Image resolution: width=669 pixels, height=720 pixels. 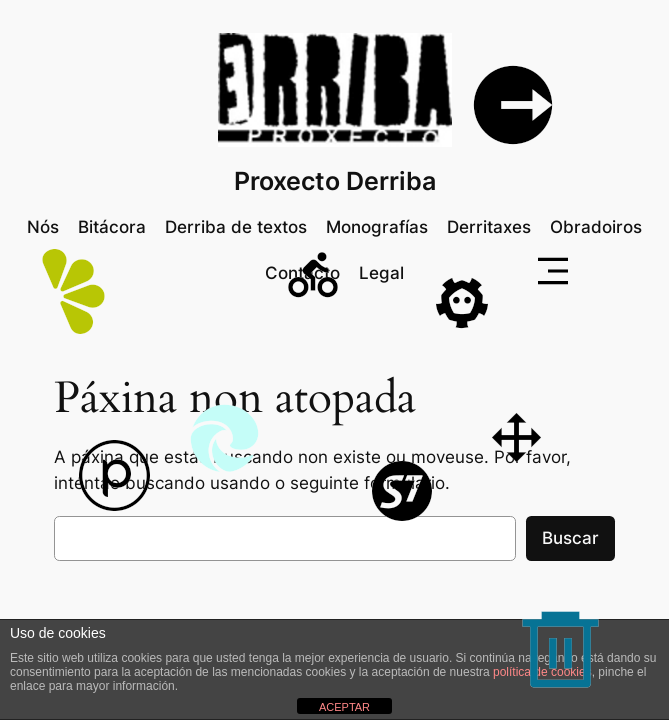 I want to click on delete selected item, so click(x=560, y=649).